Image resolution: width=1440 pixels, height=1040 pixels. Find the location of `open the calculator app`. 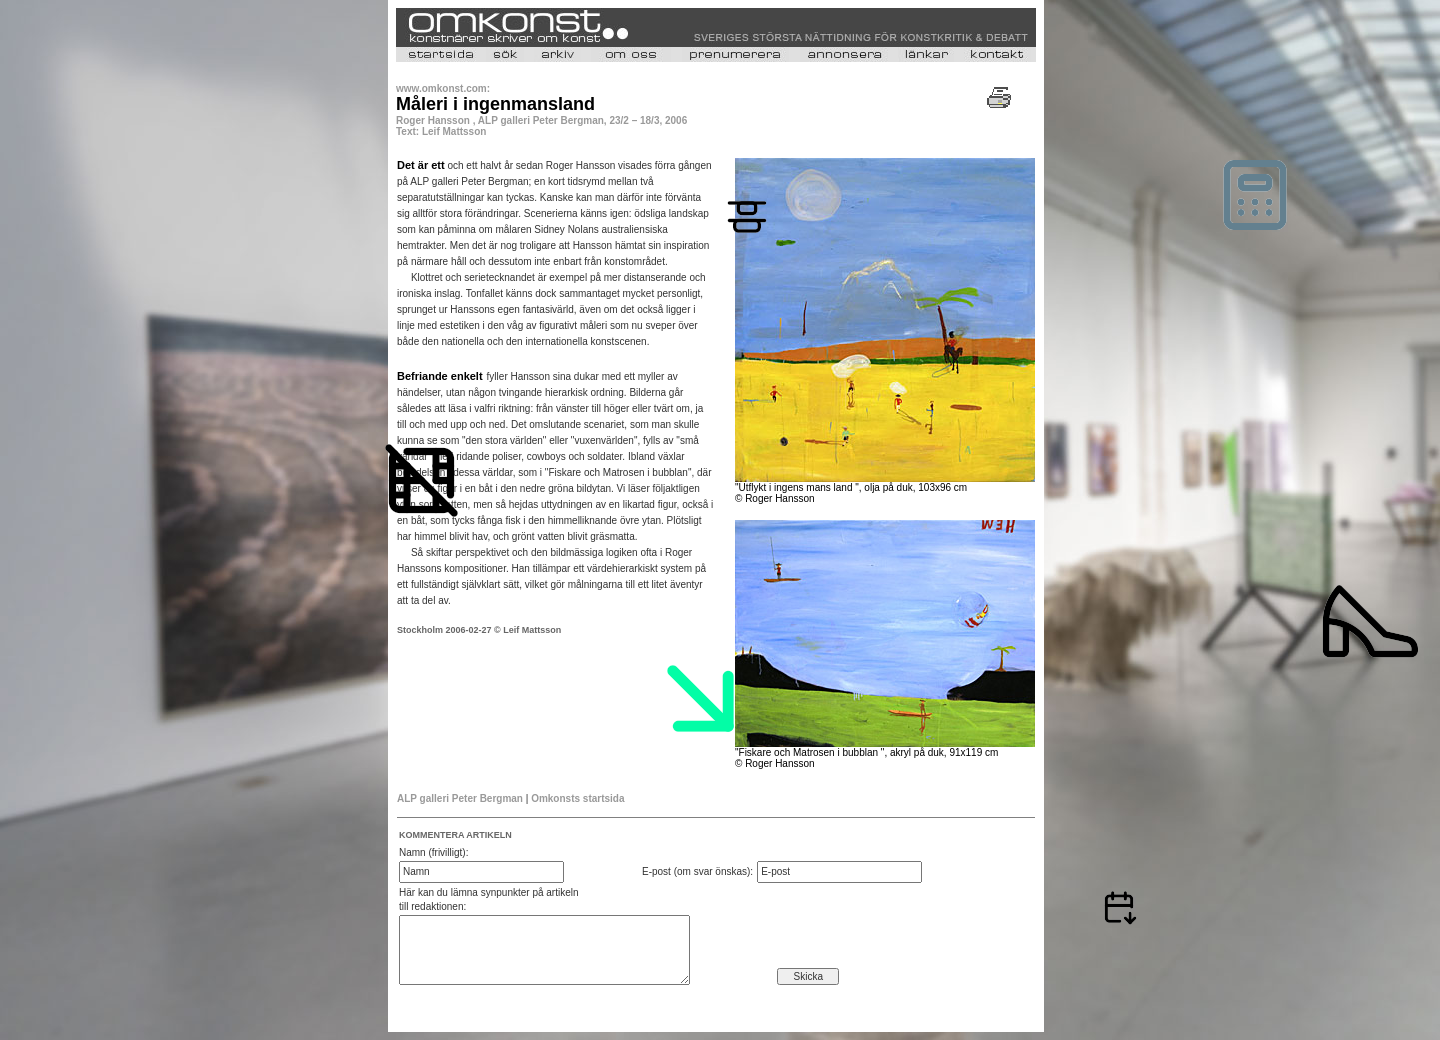

open the calculator app is located at coordinates (1255, 195).